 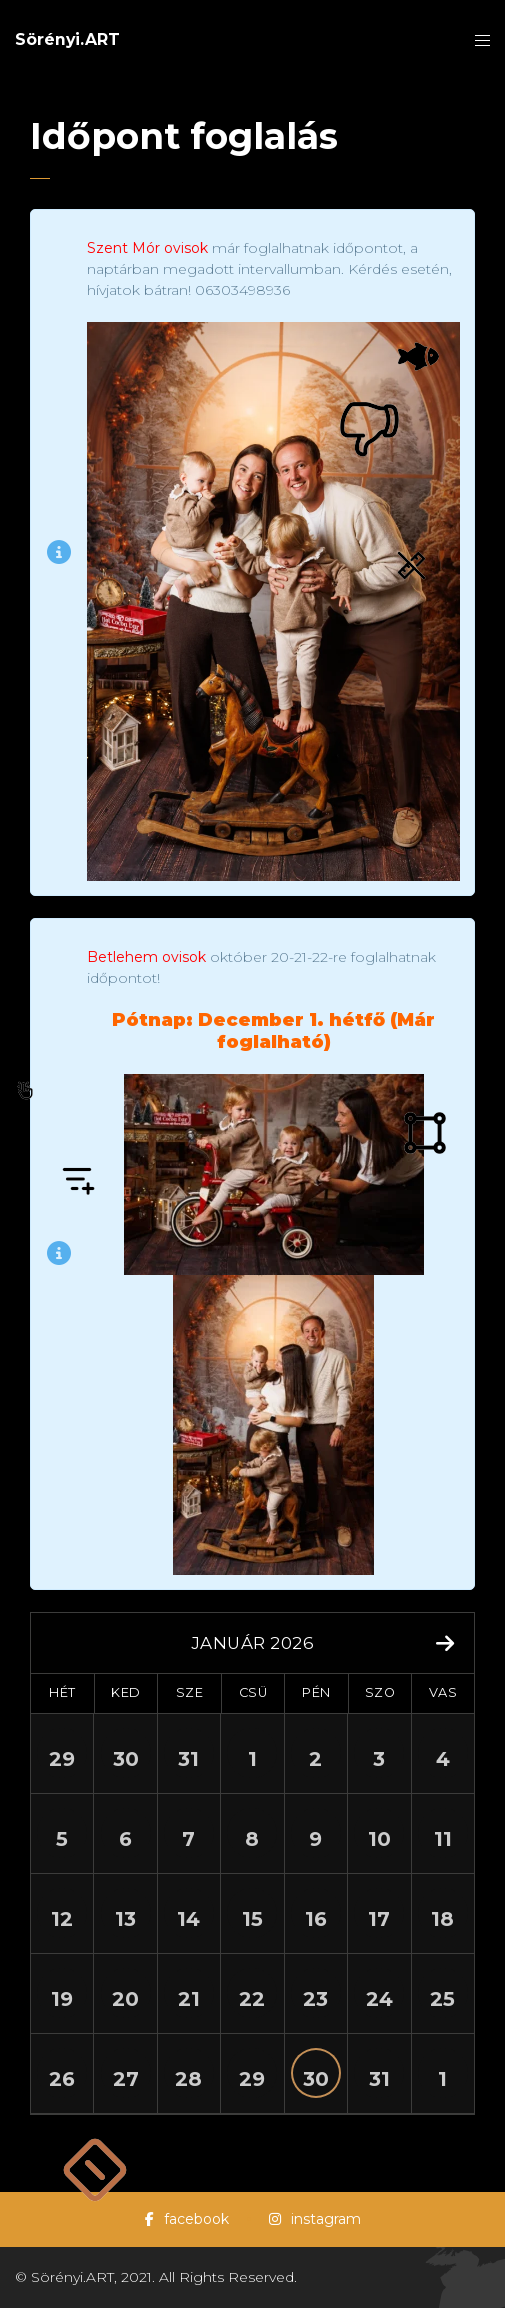 What do you see at coordinates (95, 2170) in the screenshot?
I see `indicates a blocked or forbidden action` at bounding box center [95, 2170].